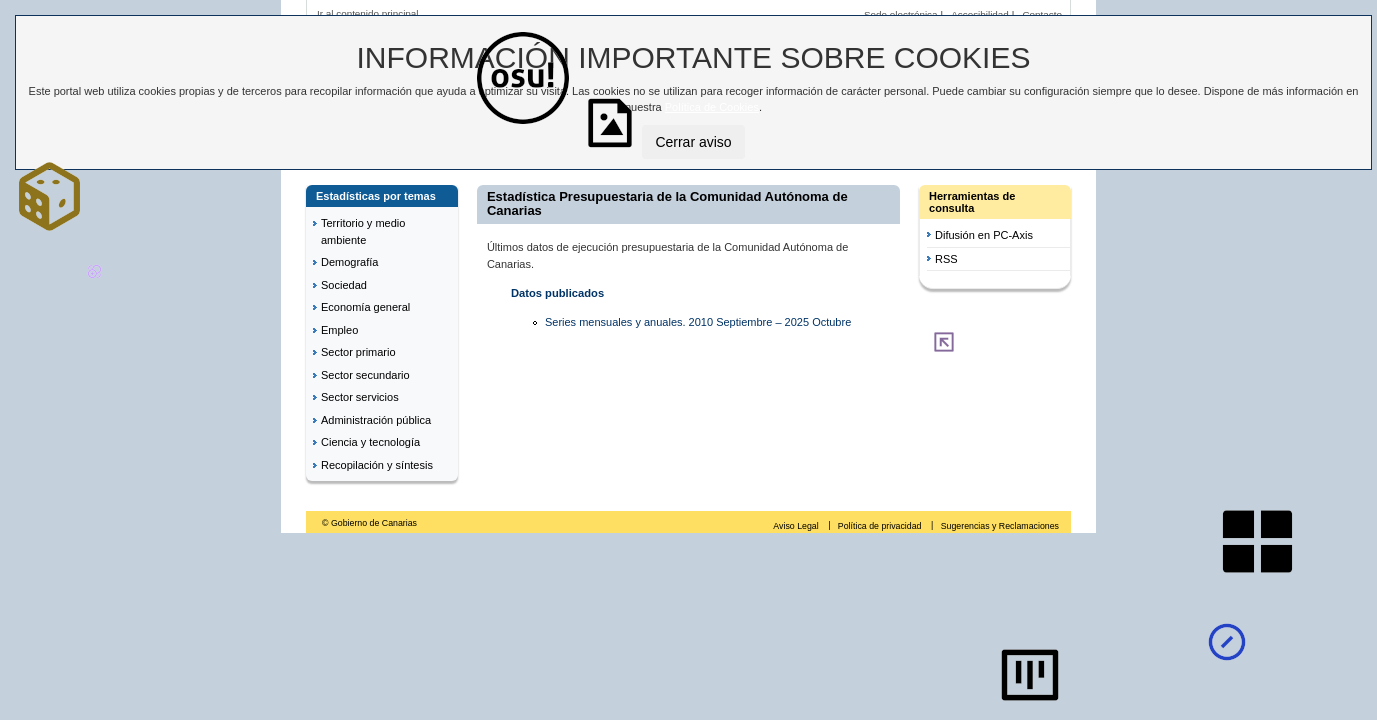 Image resolution: width=1377 pixels, height=720 pixels. What do you see at coordinates (1030, 675) in the screenshot?
I see `switch to kanban board view` at bounding box center [1030, 675].